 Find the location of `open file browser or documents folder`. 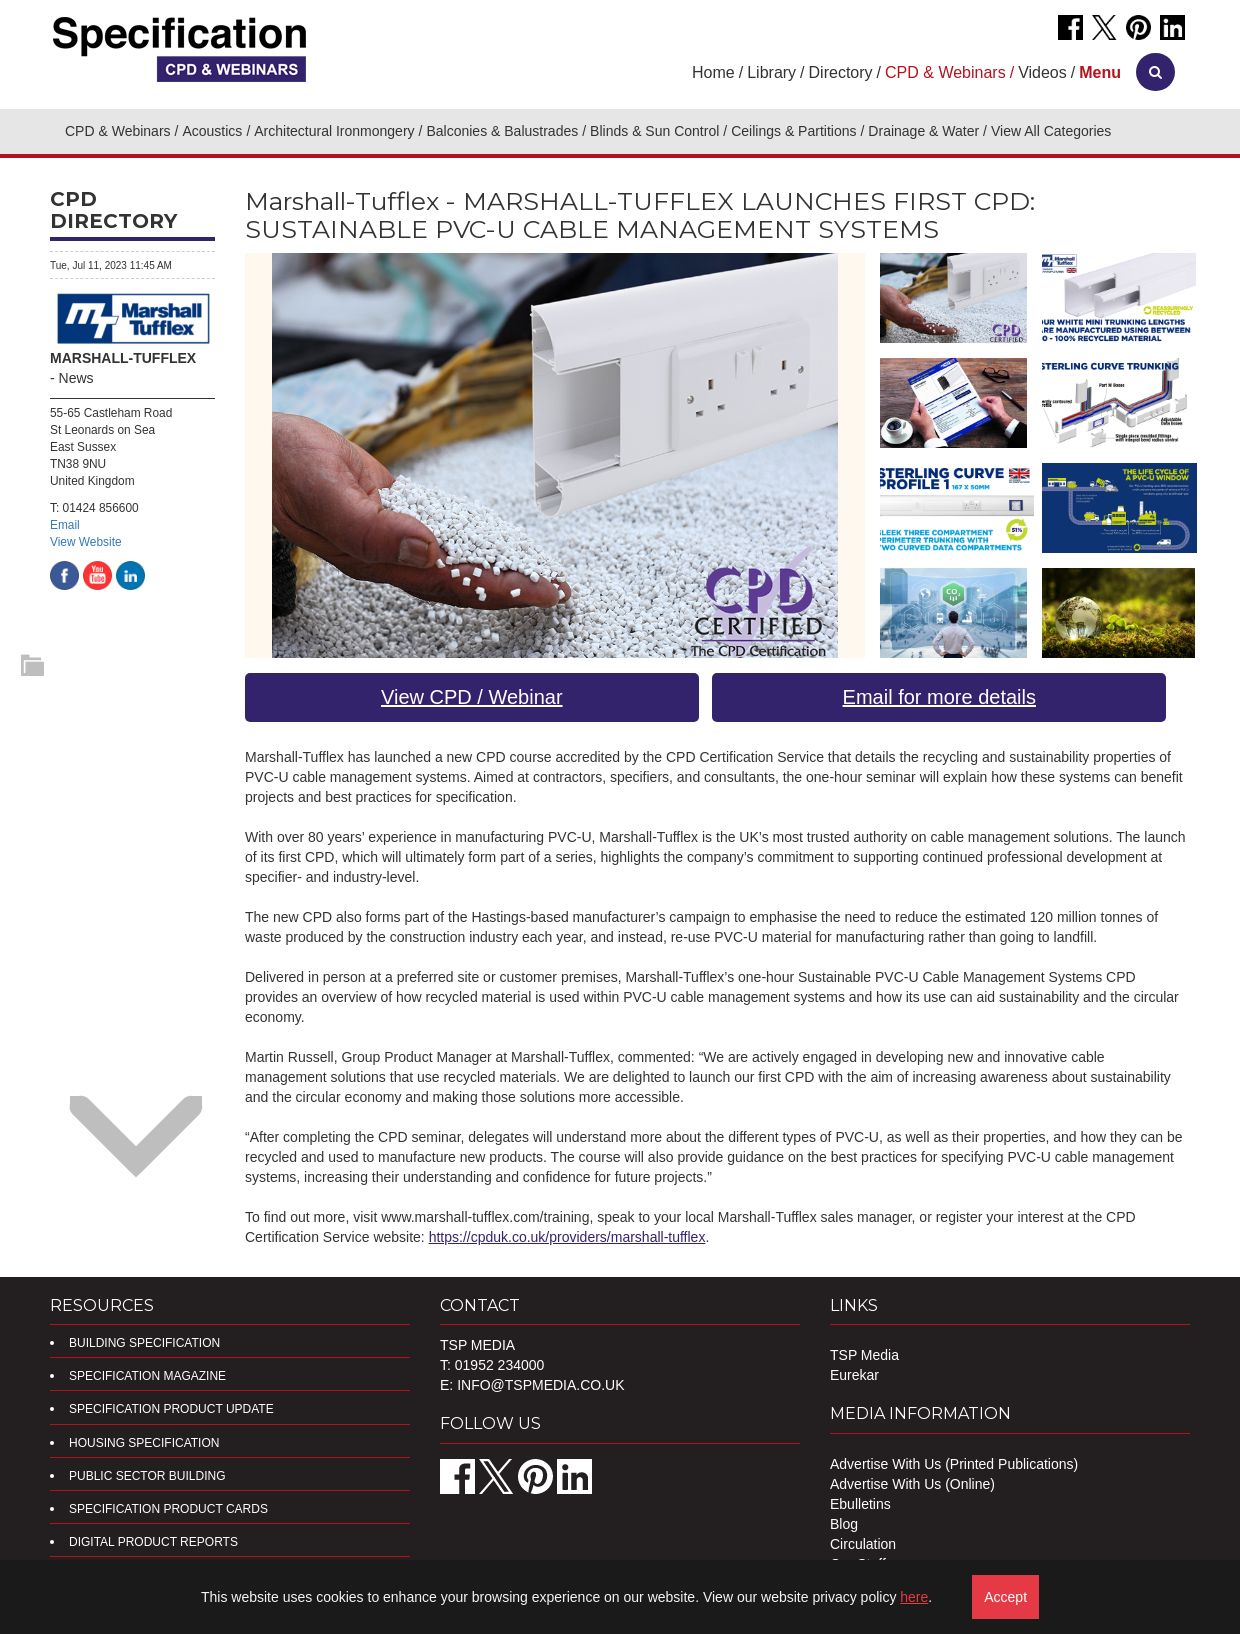

open file browser or documents folder is located at coordinates (32, 664).